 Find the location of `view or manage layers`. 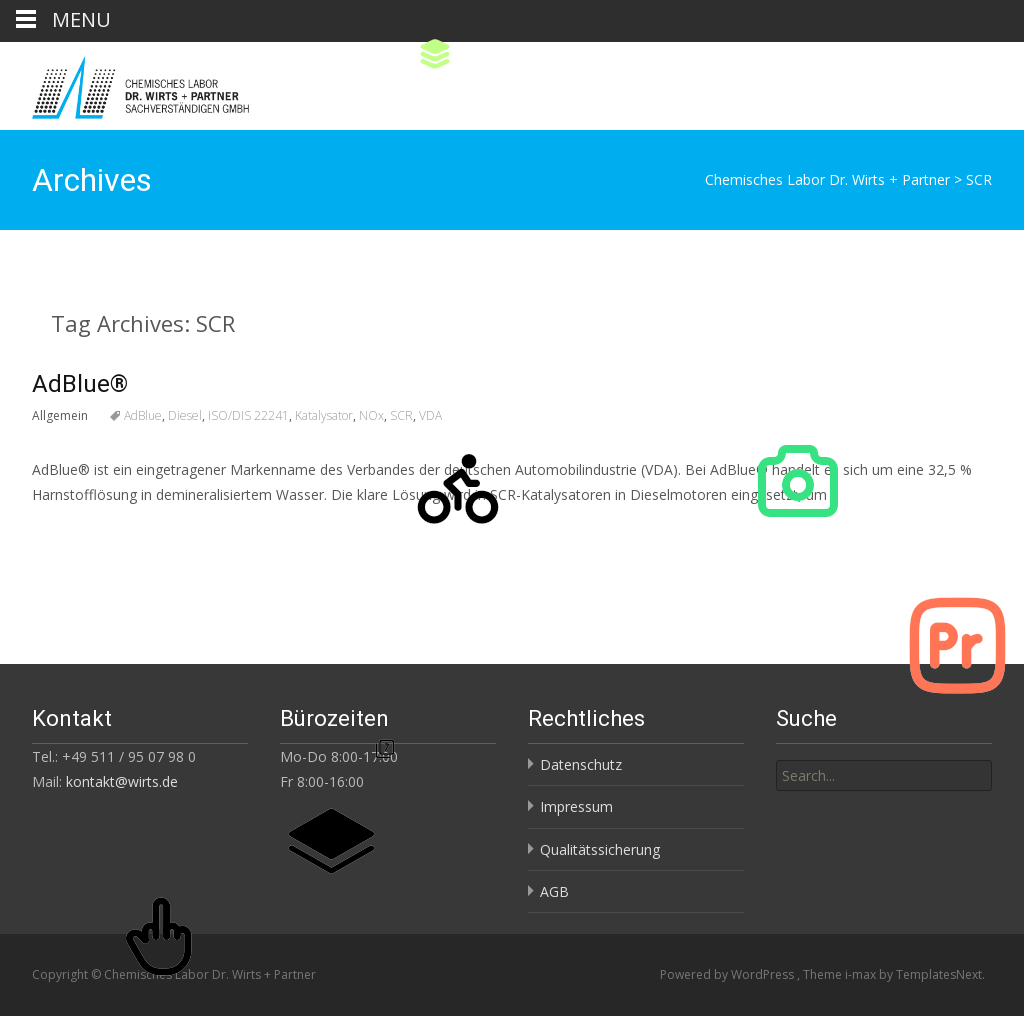

view or manage layers is located at coordinates (435, 54).